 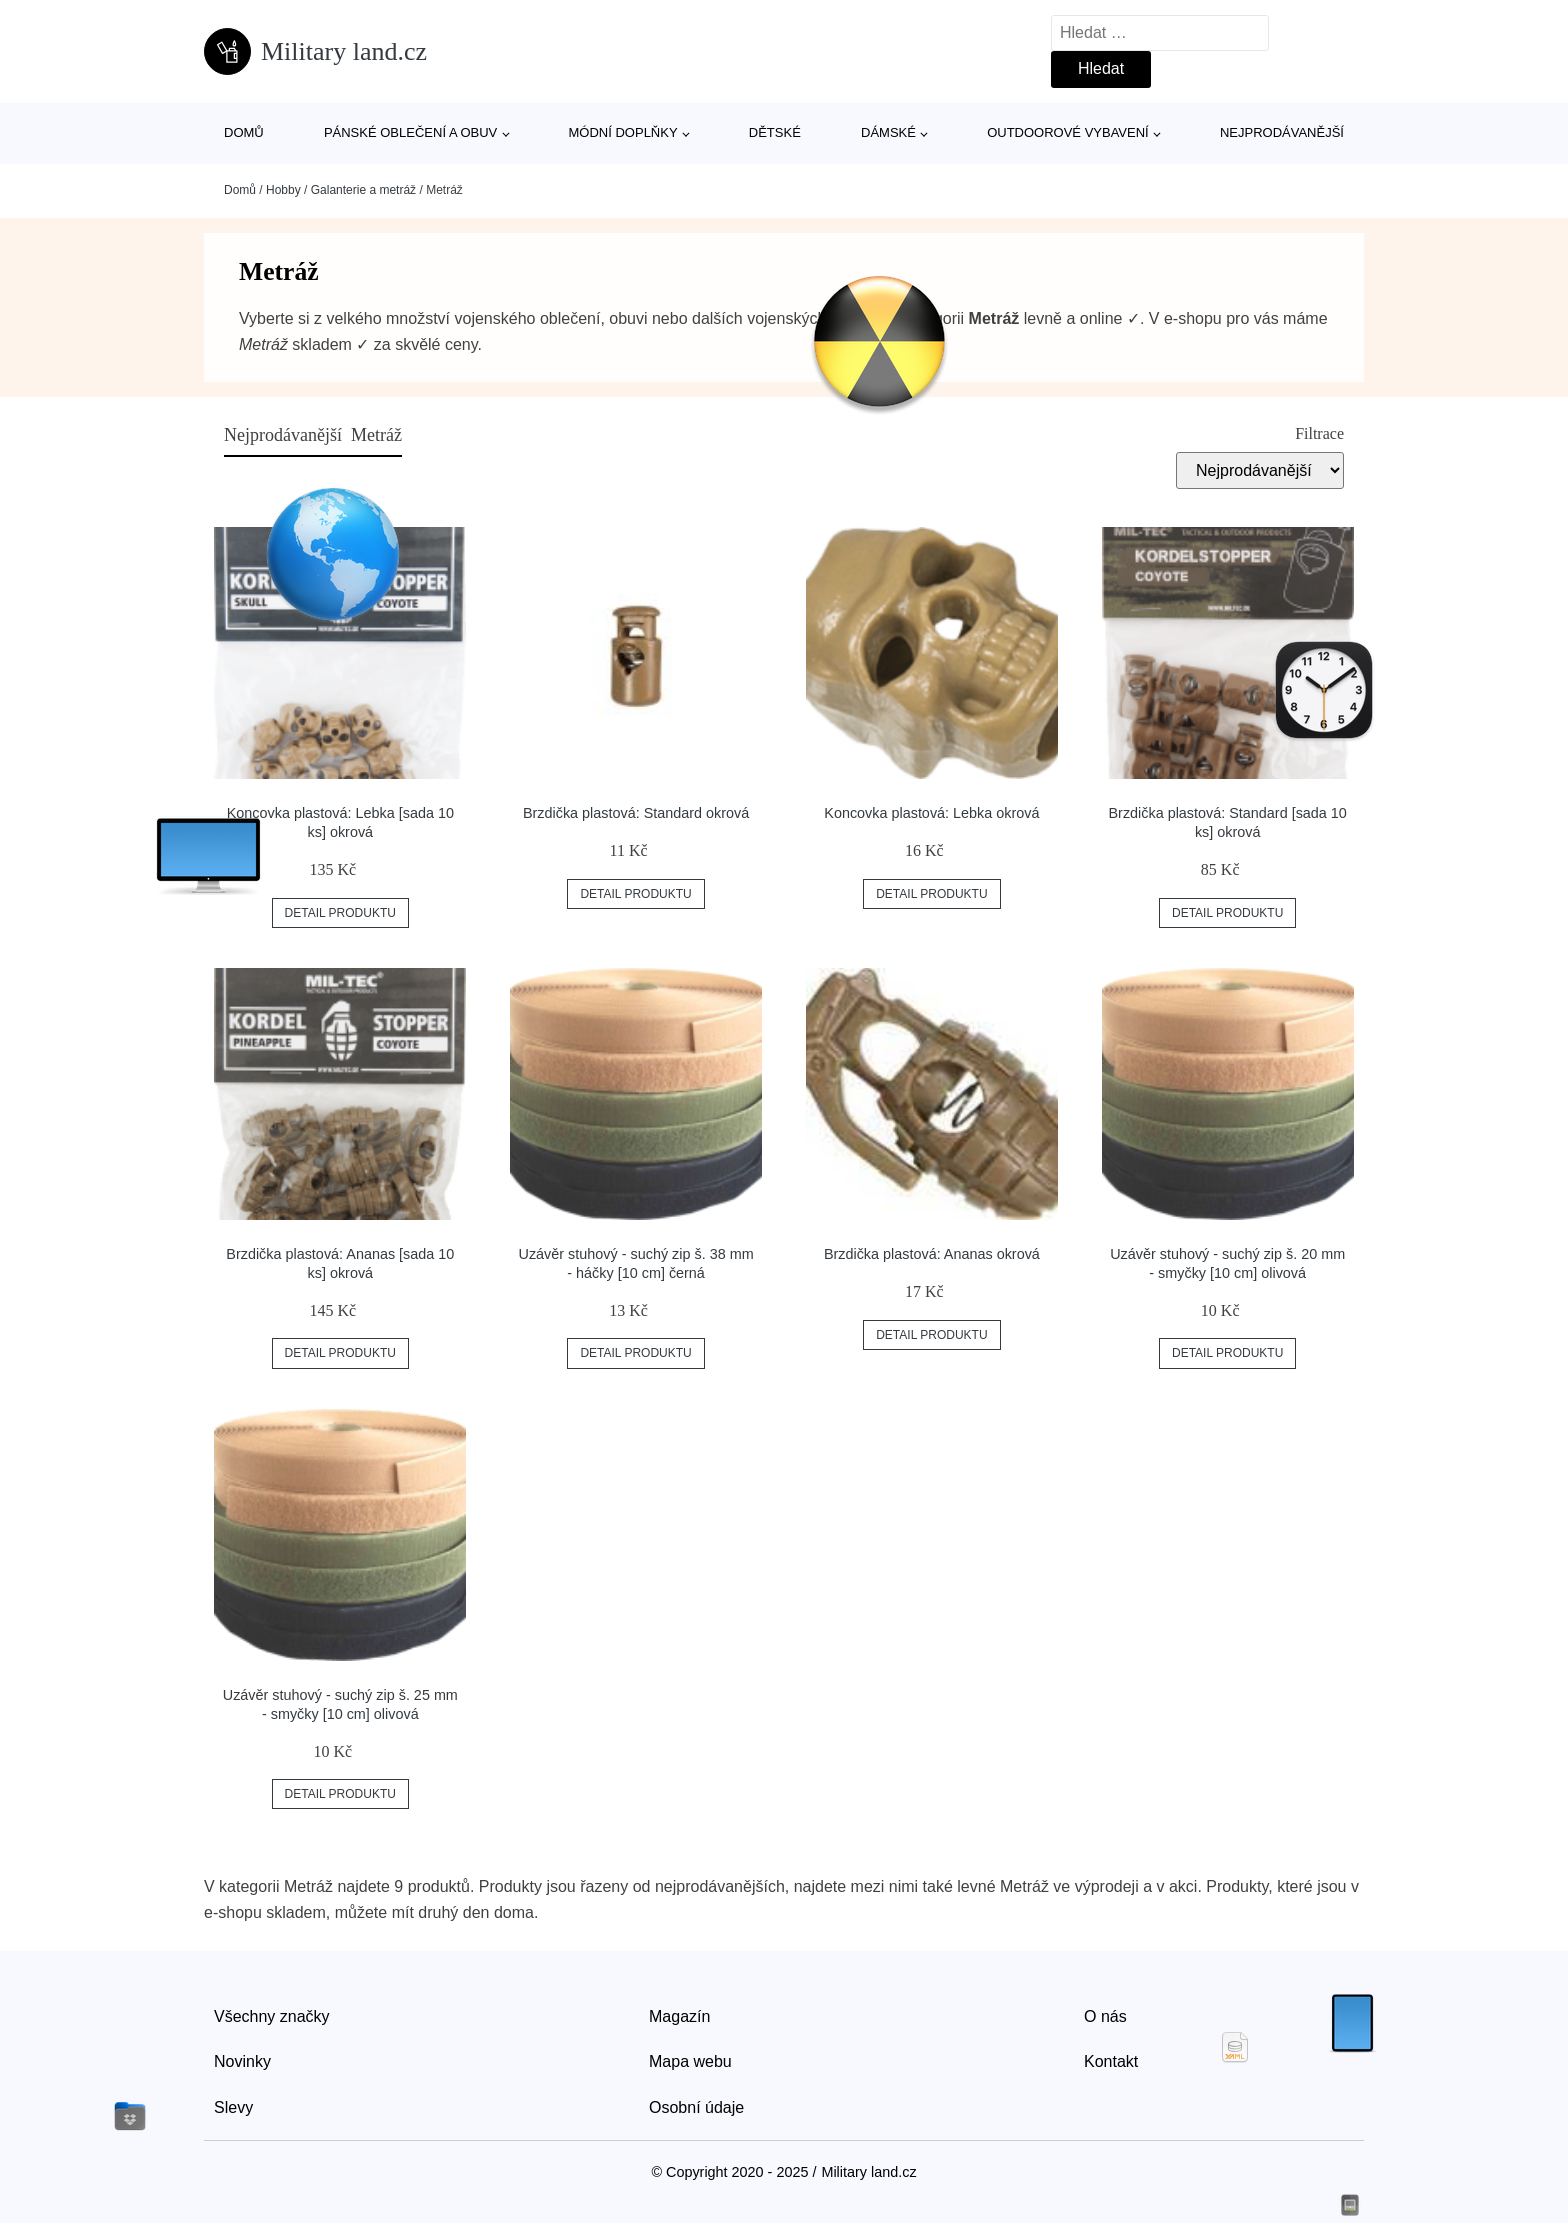 I want to click on open the clock app, so click(x=1324, y=690).